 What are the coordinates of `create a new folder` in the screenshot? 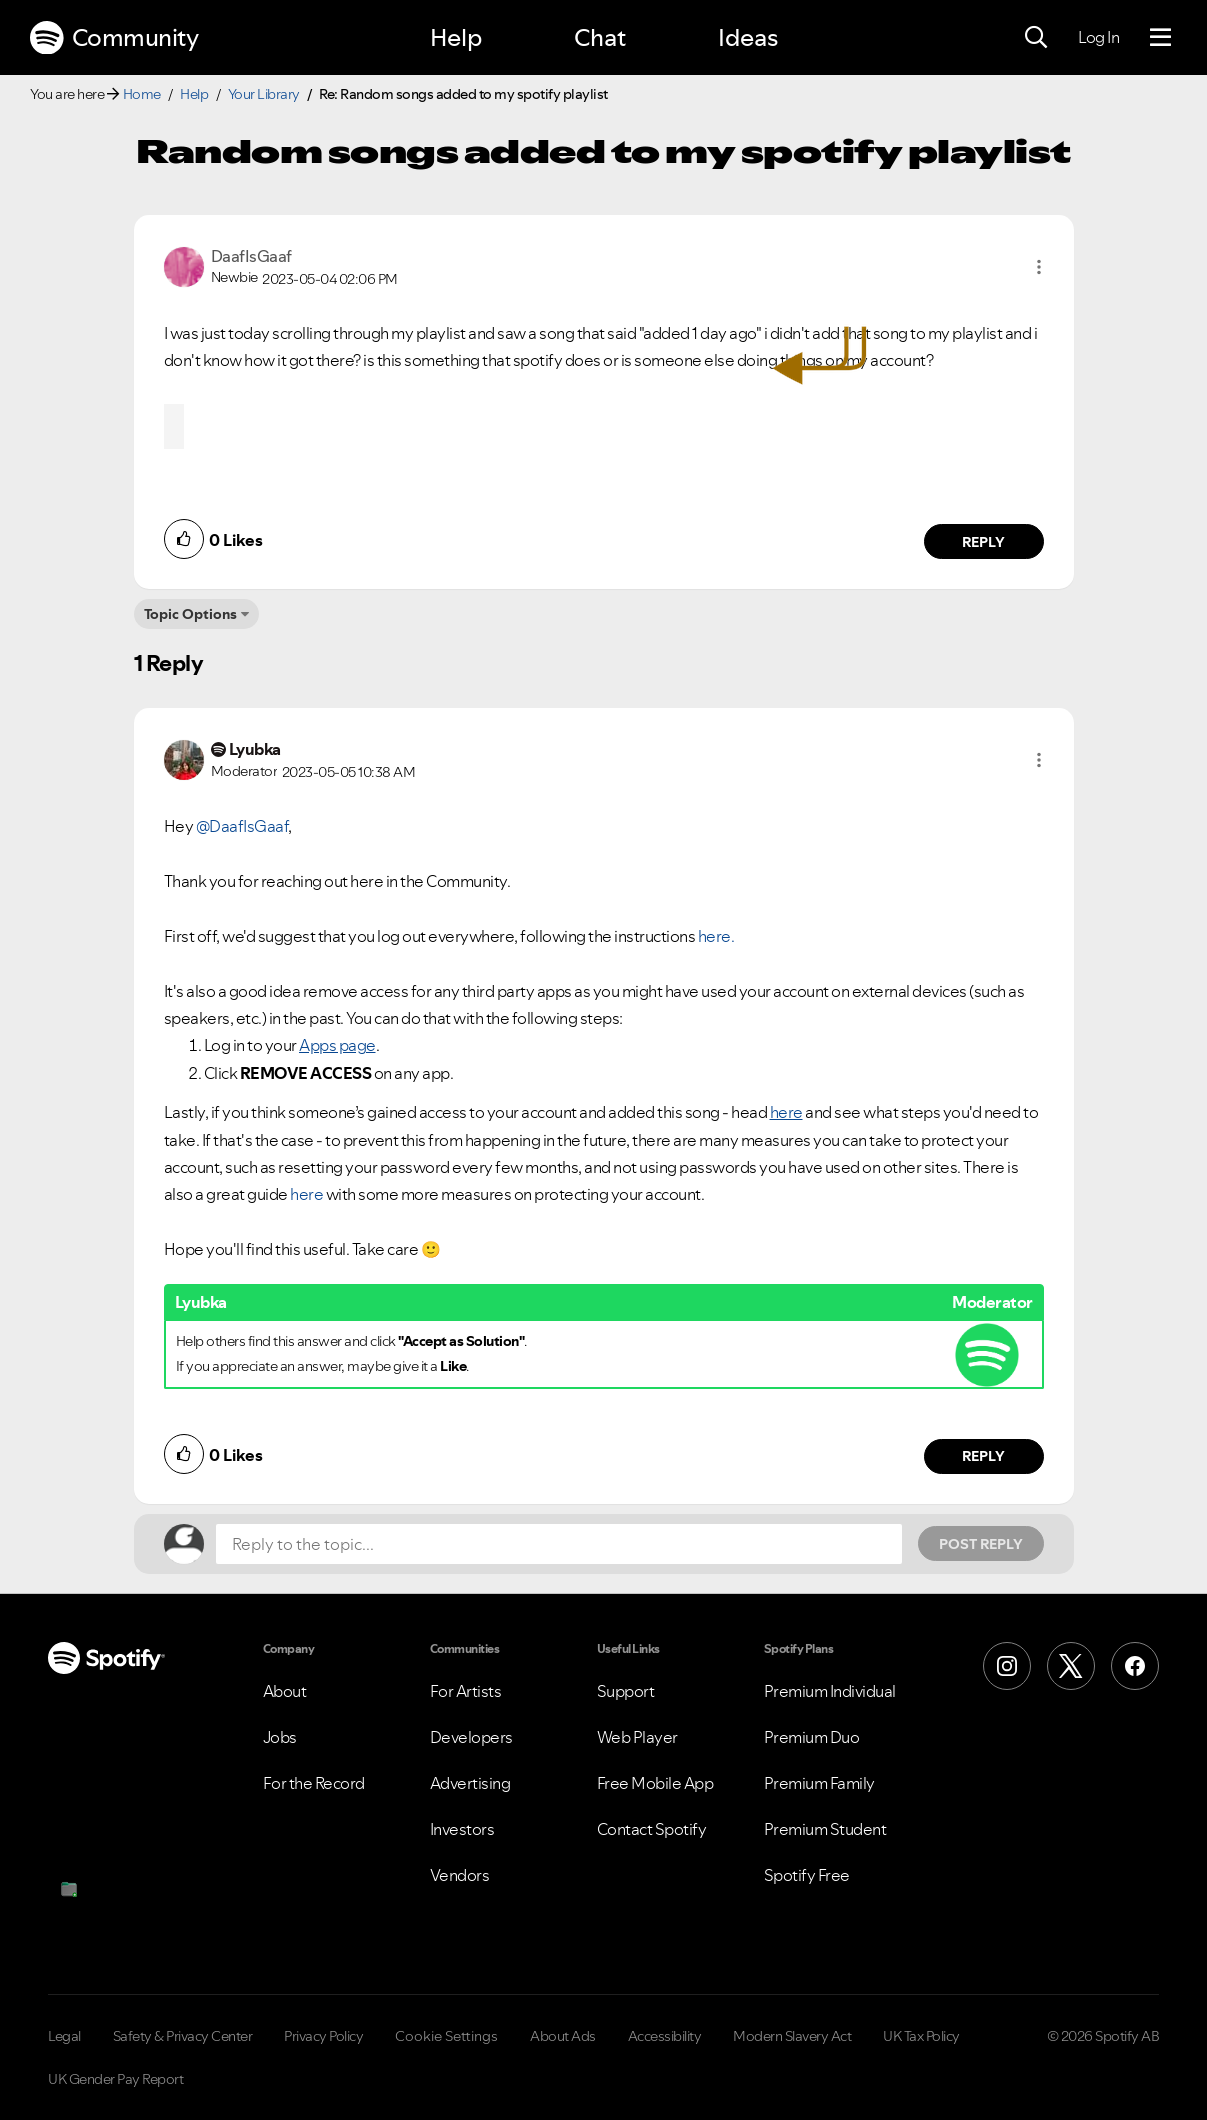 It's located at (69, 1889).